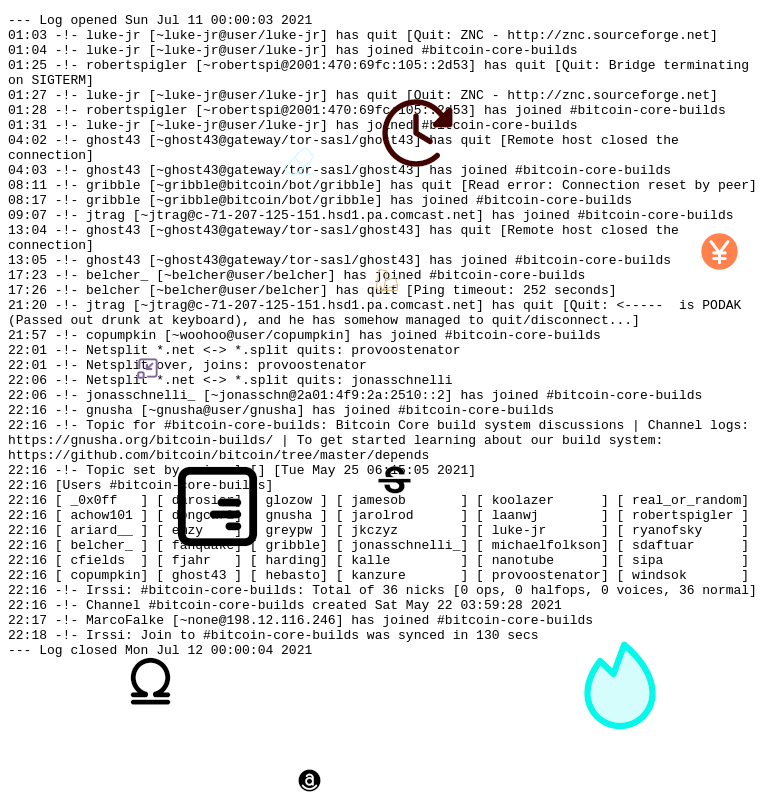 The height and width of the screenshot is (800, 768). I want to click on apply strikethrough formatting to selected text, so click(394, 482).